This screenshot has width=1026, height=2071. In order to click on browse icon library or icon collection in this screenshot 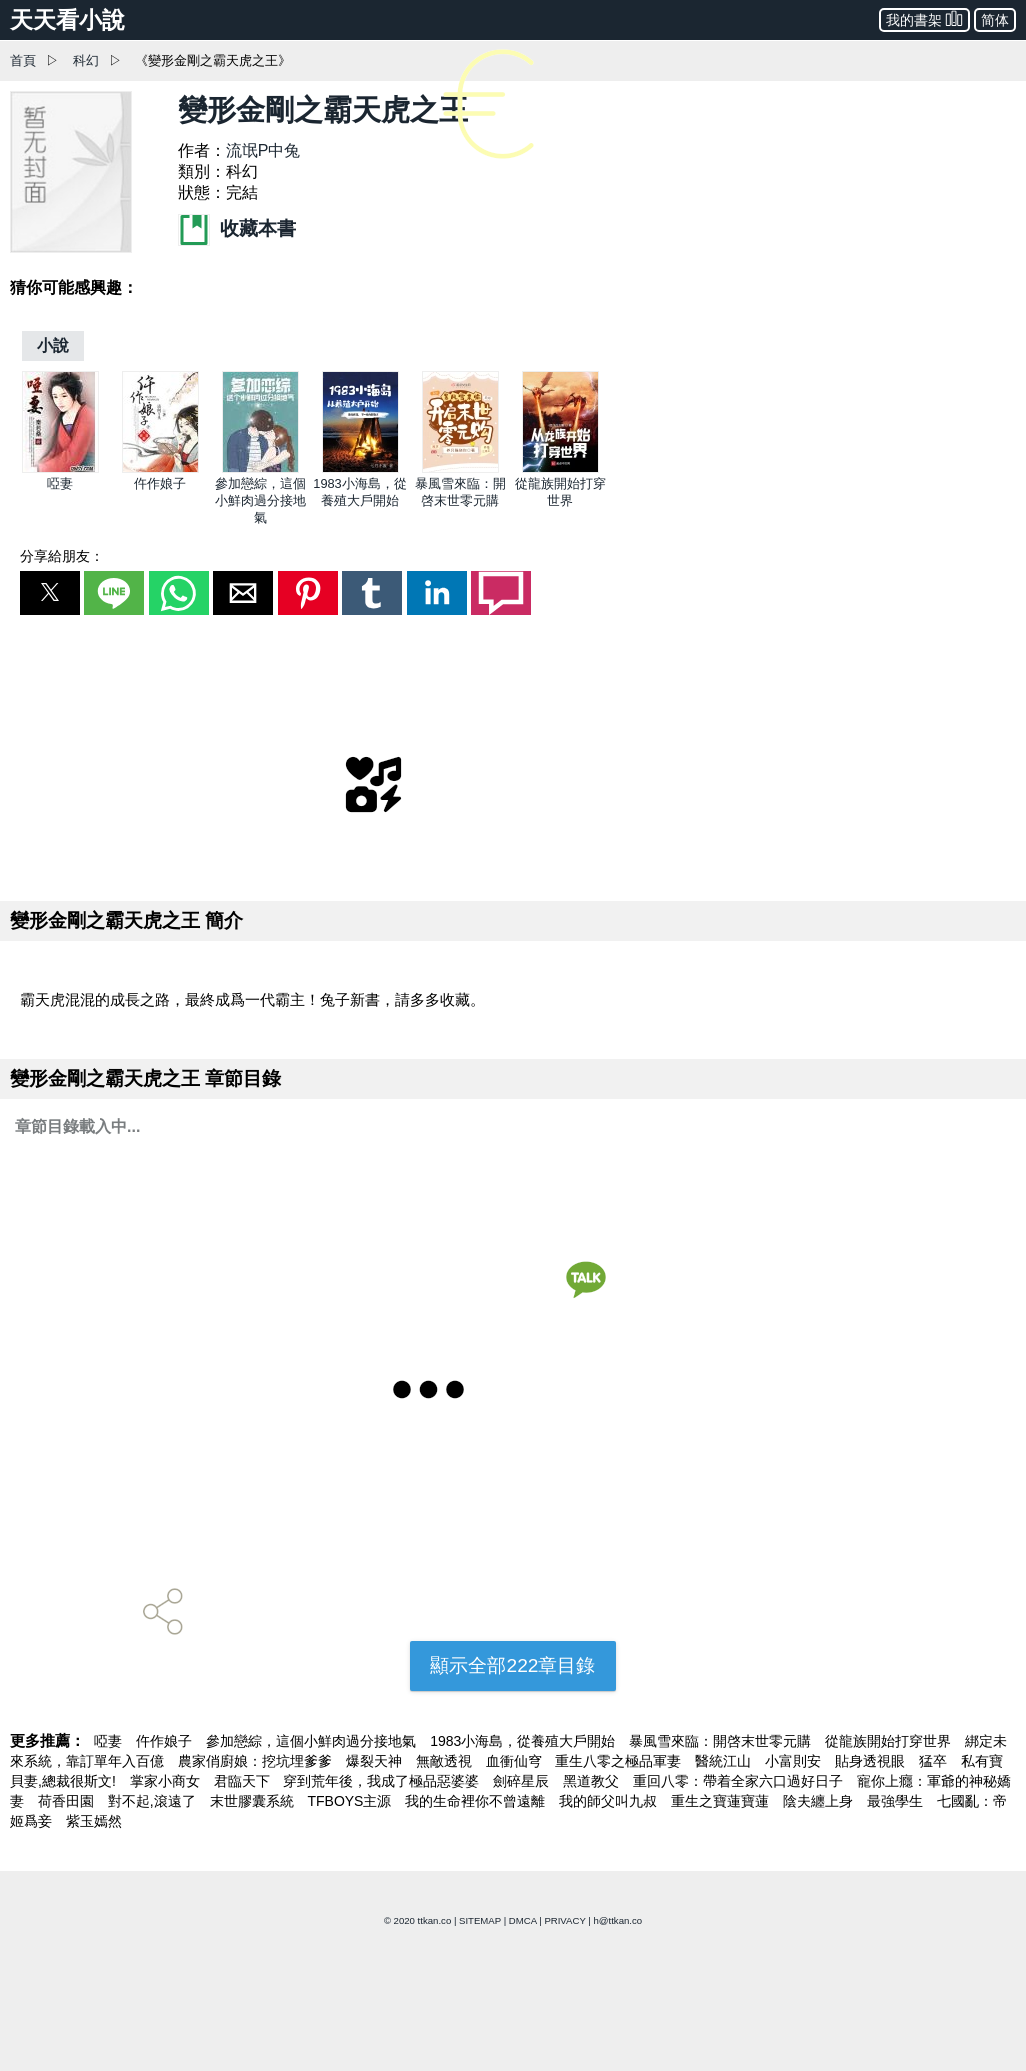, I will do `click(373, 784)`.